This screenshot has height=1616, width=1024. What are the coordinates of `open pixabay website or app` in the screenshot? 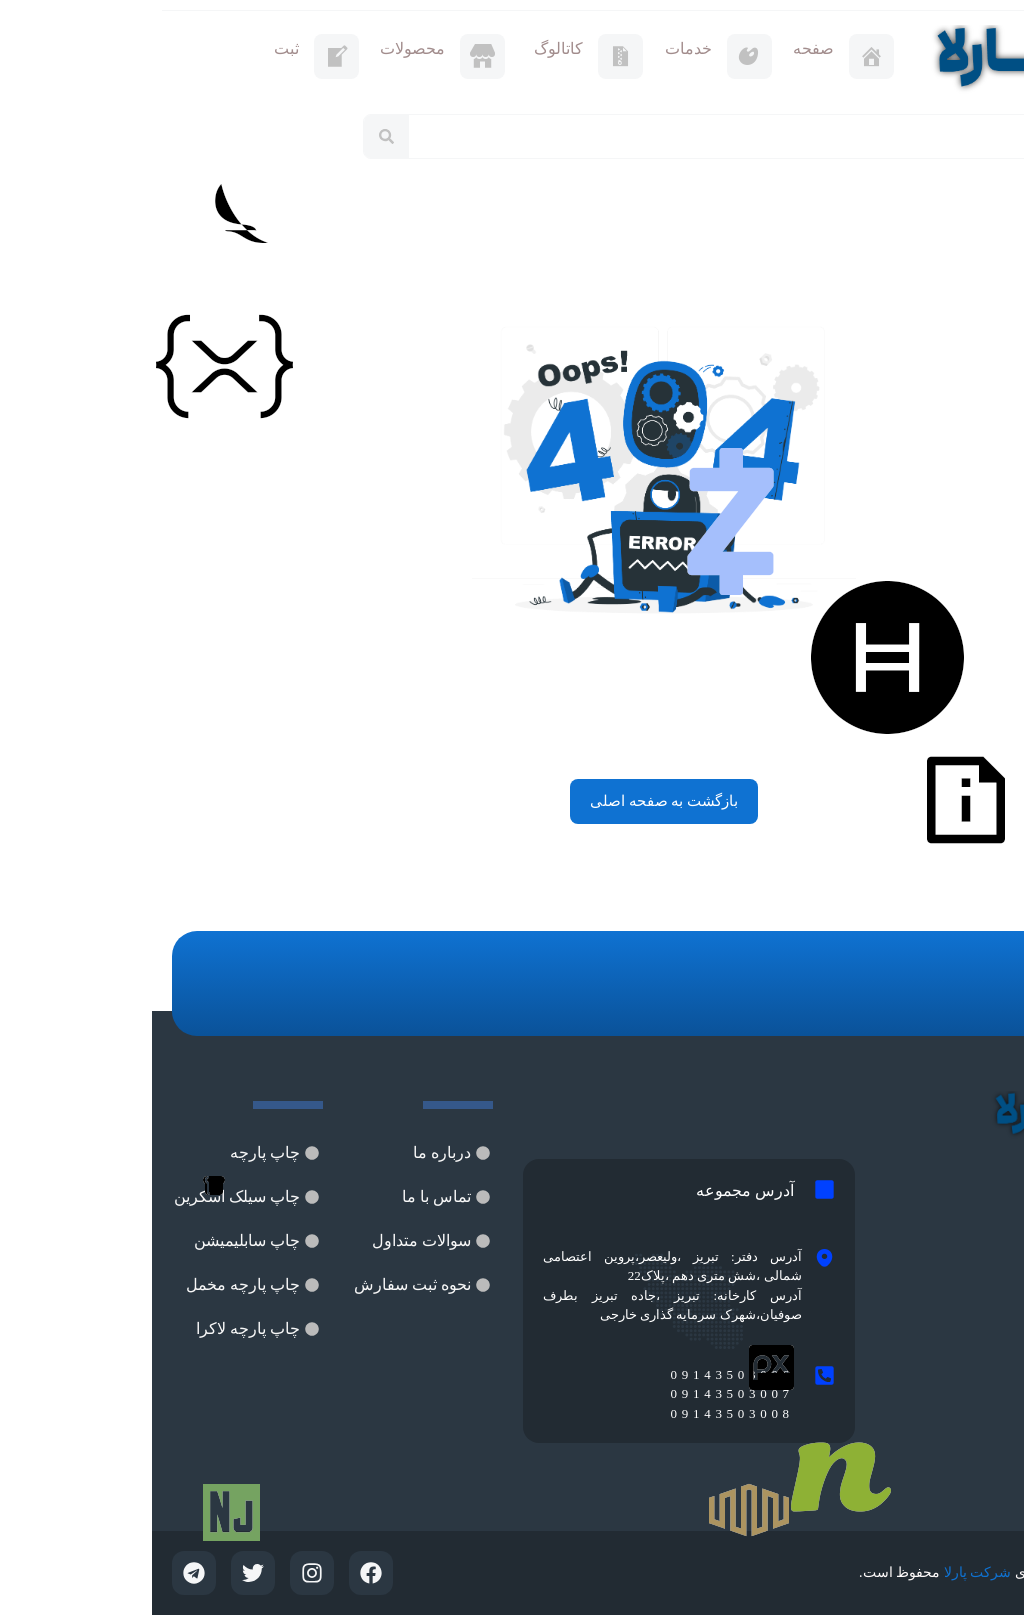 It's located at (771, 1367).